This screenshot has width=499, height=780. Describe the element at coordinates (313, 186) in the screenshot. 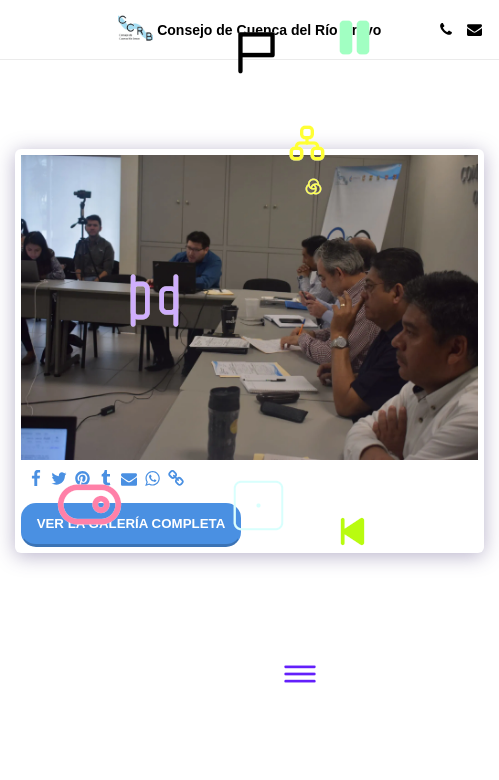

I see `access your spaces or workspaces` at that location.